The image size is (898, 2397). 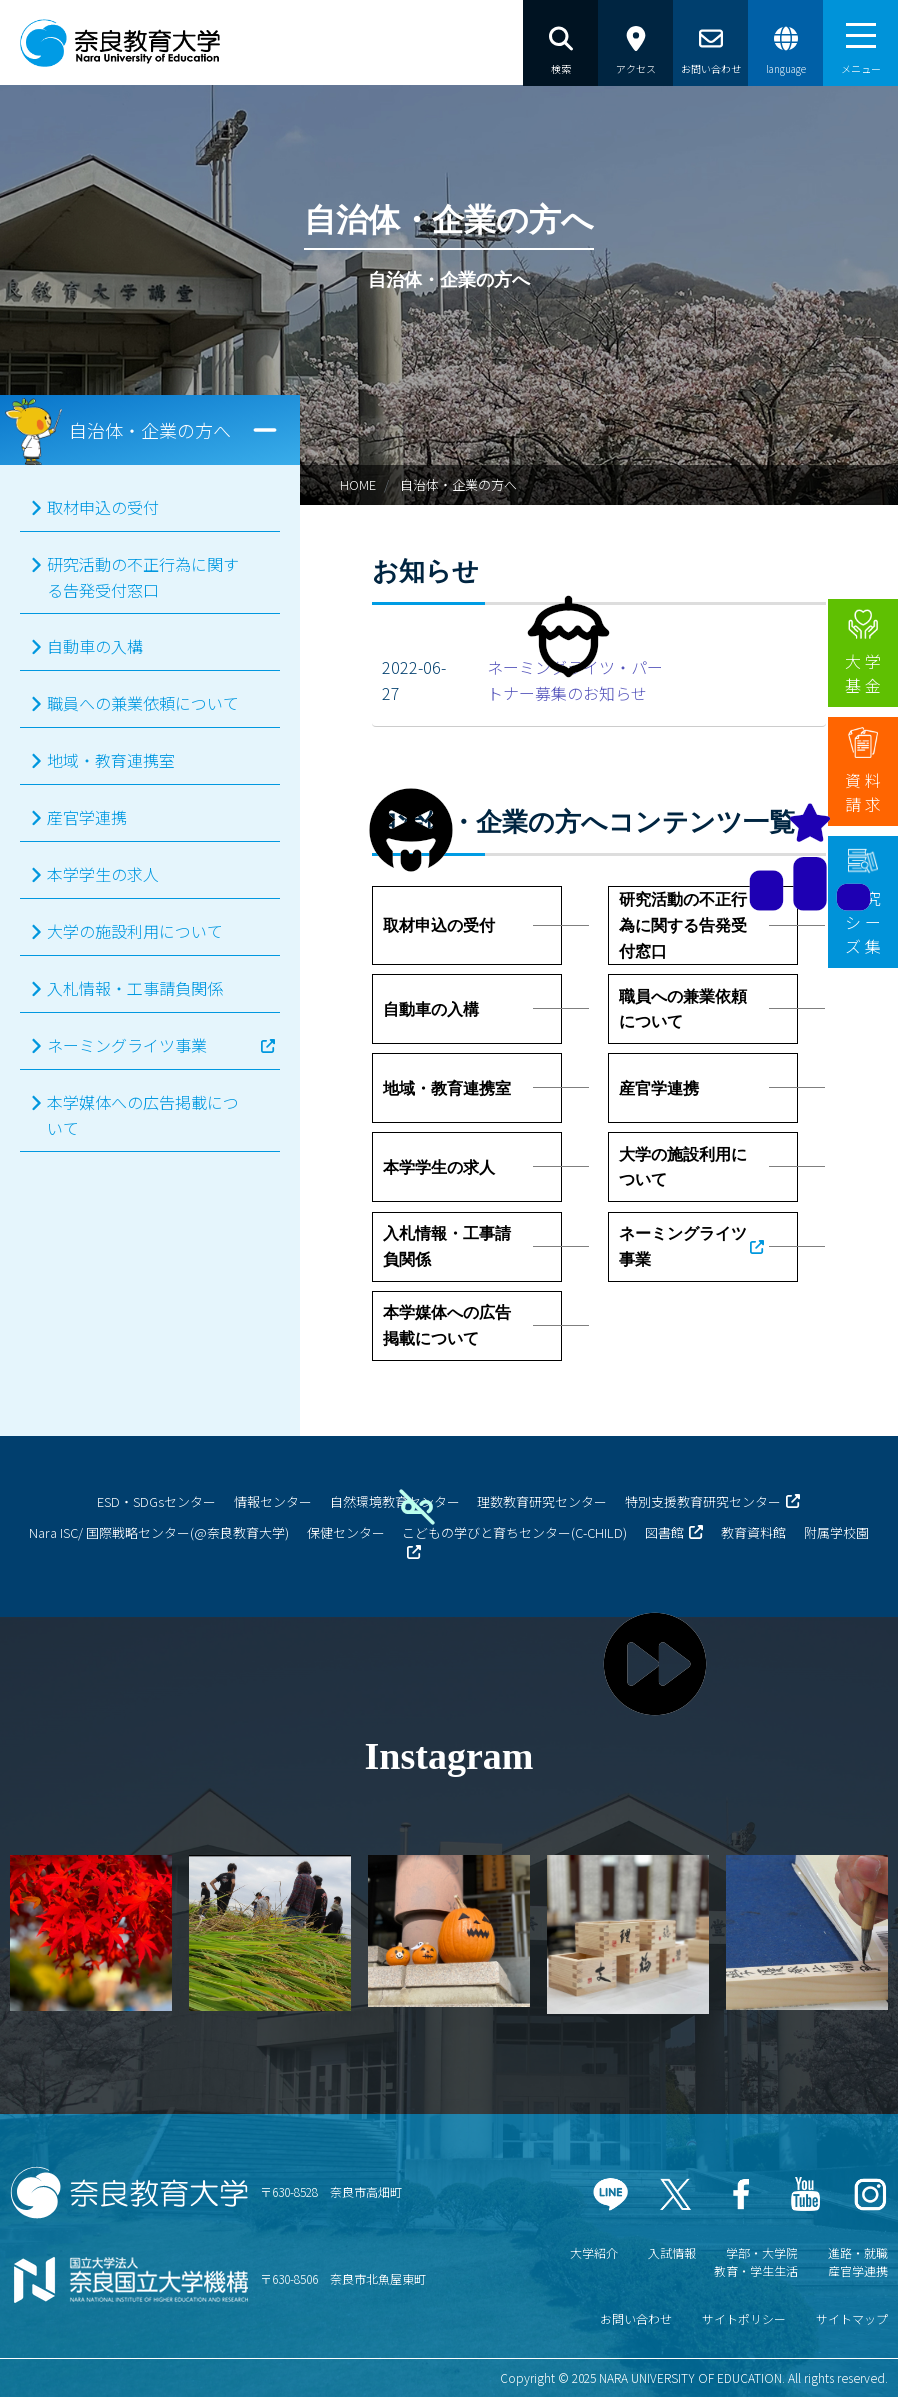 I want to click on access settings or configuration options, so click(x=568, y=636).